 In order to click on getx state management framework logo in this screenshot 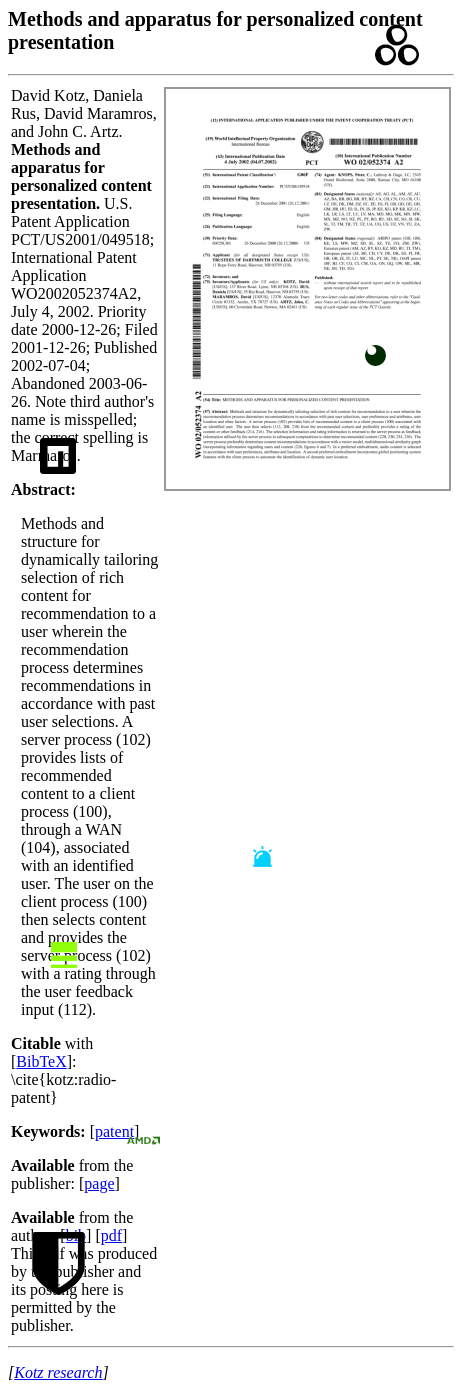, I will do `click(397, 45)`.